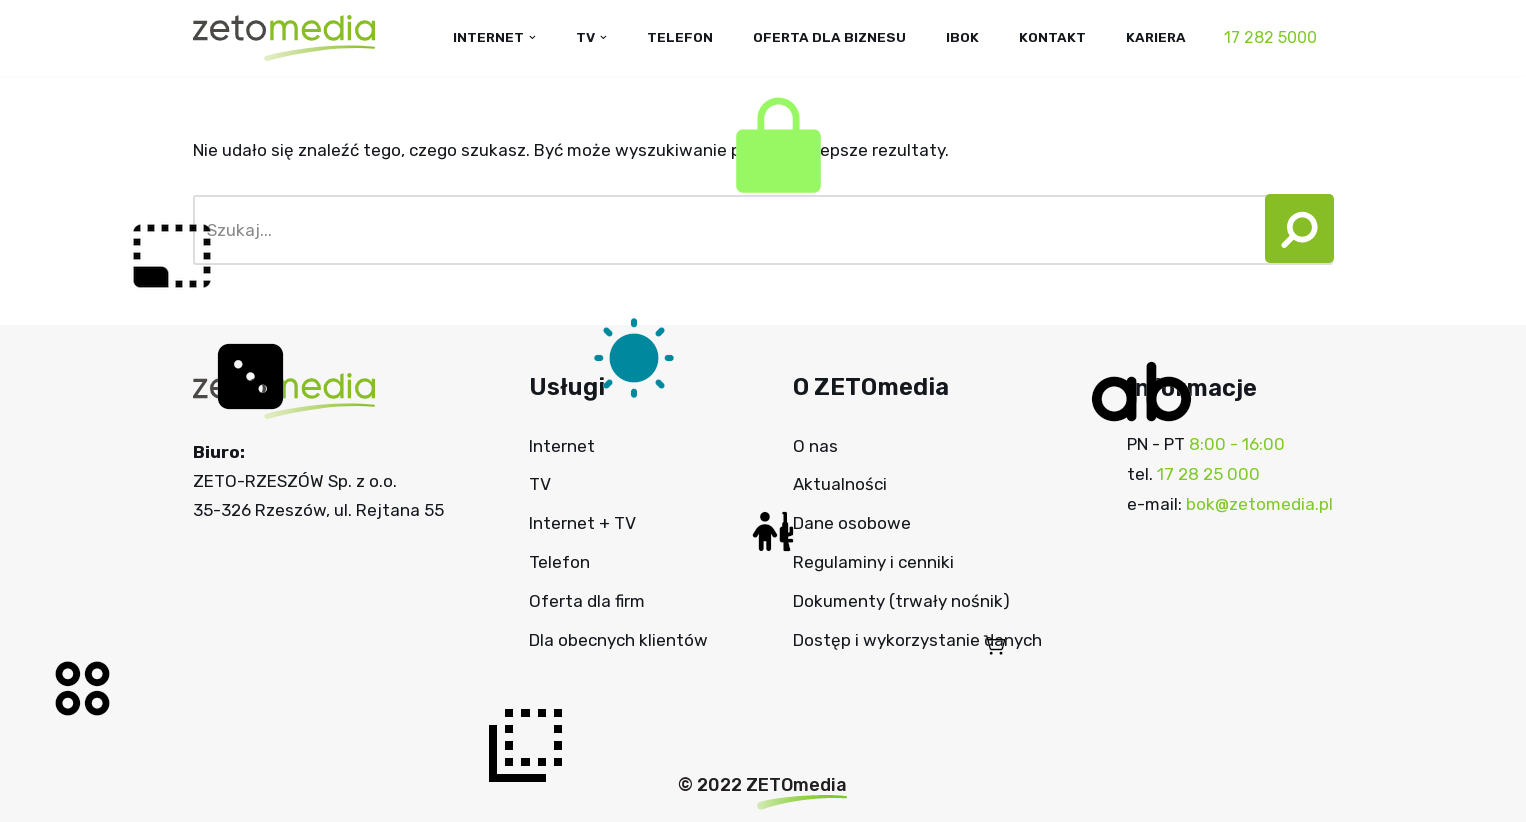 The width and height of the screenshot is (1526, 822). What do you see at coordinates (1141, 396) in the screenshot?
I see `convert text to lowercase` at bounding box center [1141, 396].